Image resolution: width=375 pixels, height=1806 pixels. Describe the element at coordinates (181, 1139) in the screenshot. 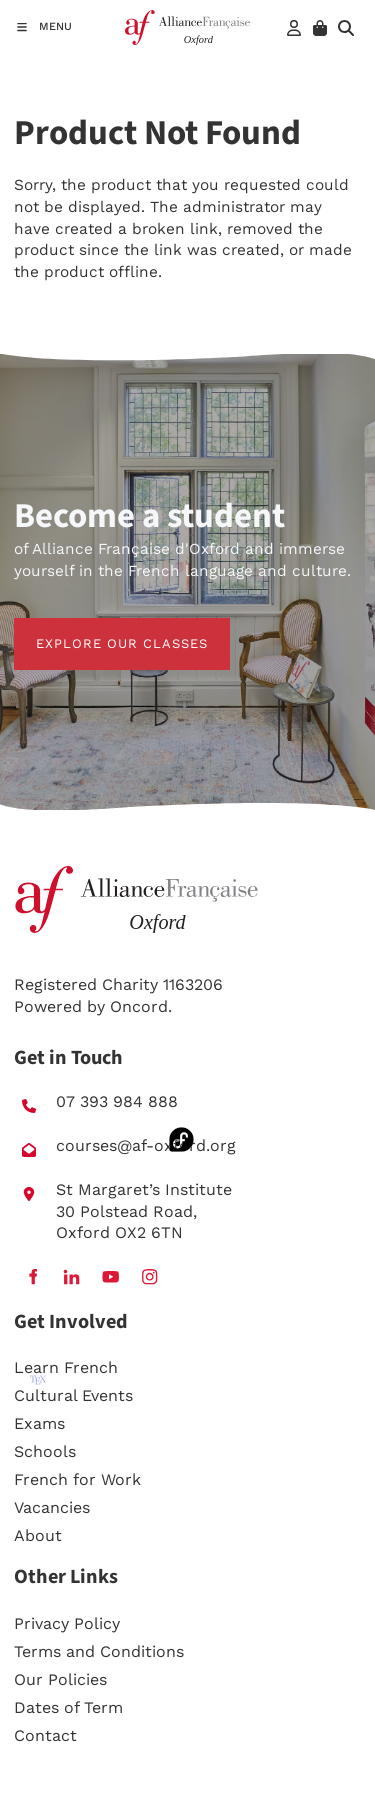

I see `Fedora Linux logo` at that location.